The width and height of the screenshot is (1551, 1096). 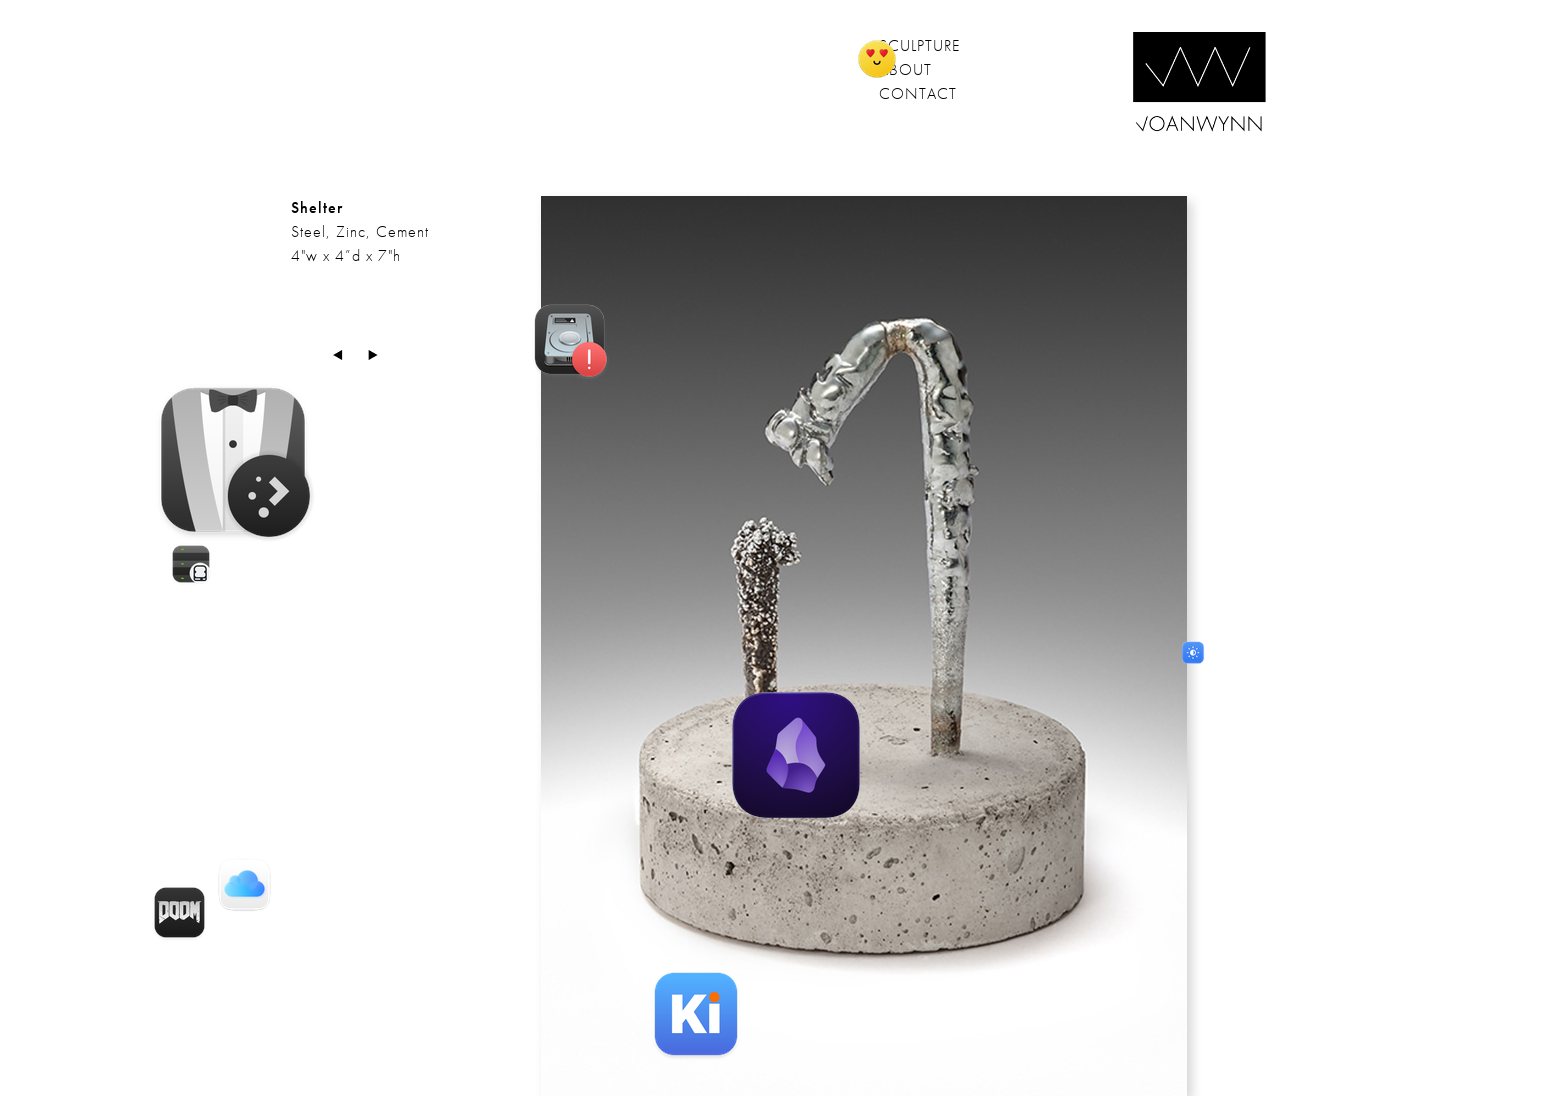 What do you see at coordinates (877, 59) in the screenshot?
I see `open the Socialize social networking app` at bounding box center [877, 59].